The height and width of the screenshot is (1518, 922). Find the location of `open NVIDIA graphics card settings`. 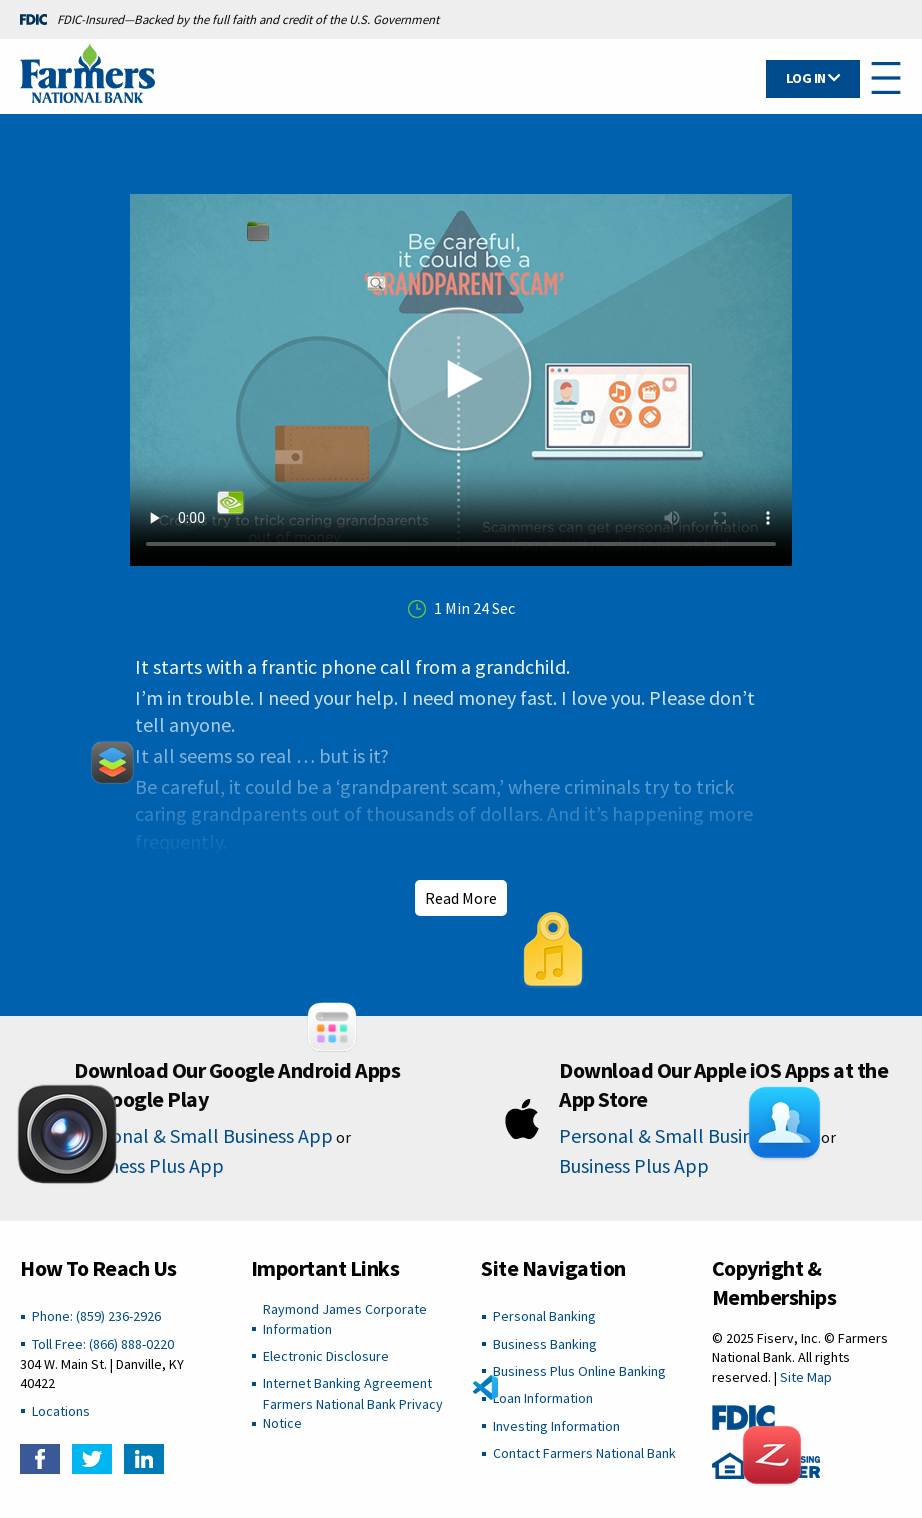

open NVIDIA graphics card settings is located at coordinates (230, 502).